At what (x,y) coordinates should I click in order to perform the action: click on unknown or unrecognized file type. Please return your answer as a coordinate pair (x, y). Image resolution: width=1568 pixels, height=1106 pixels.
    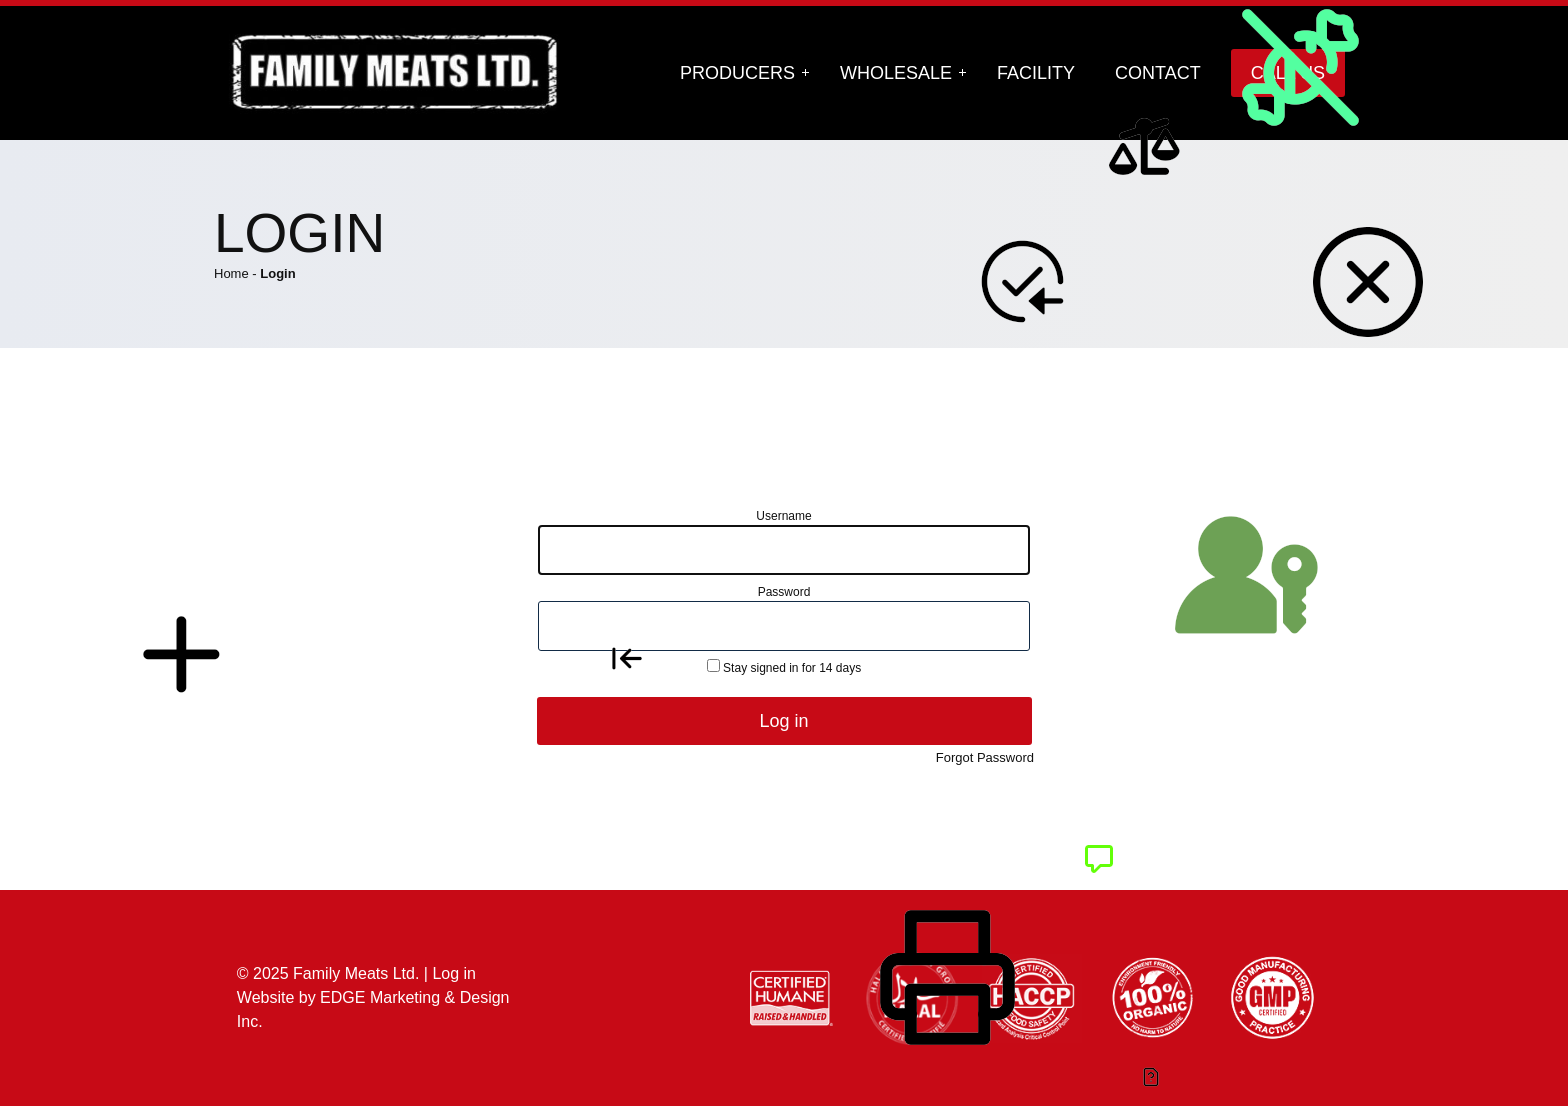
    Looking at the image, I should click on (1151, 1077).